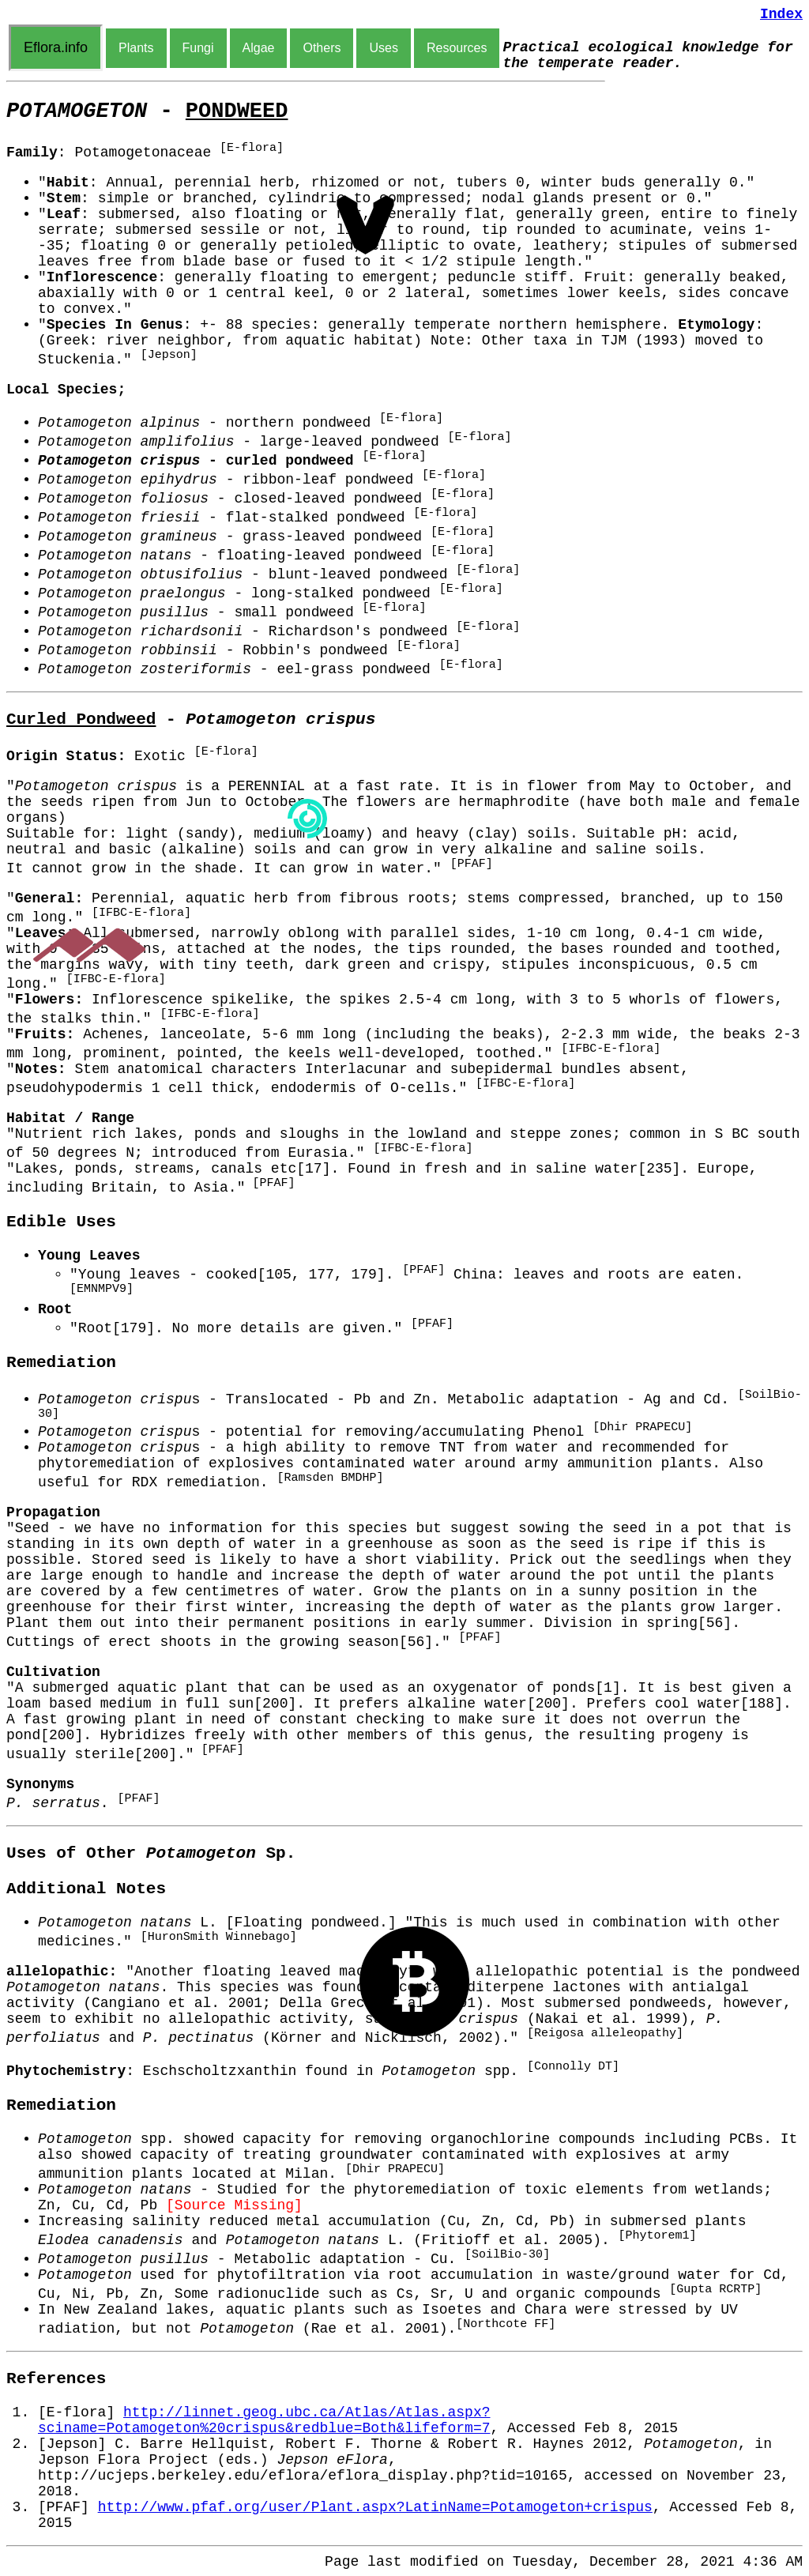  What do you see at coordinates (307, 819) in the screenshot?
I see `open QuantConnect platform` at bounding box center [307, 819].